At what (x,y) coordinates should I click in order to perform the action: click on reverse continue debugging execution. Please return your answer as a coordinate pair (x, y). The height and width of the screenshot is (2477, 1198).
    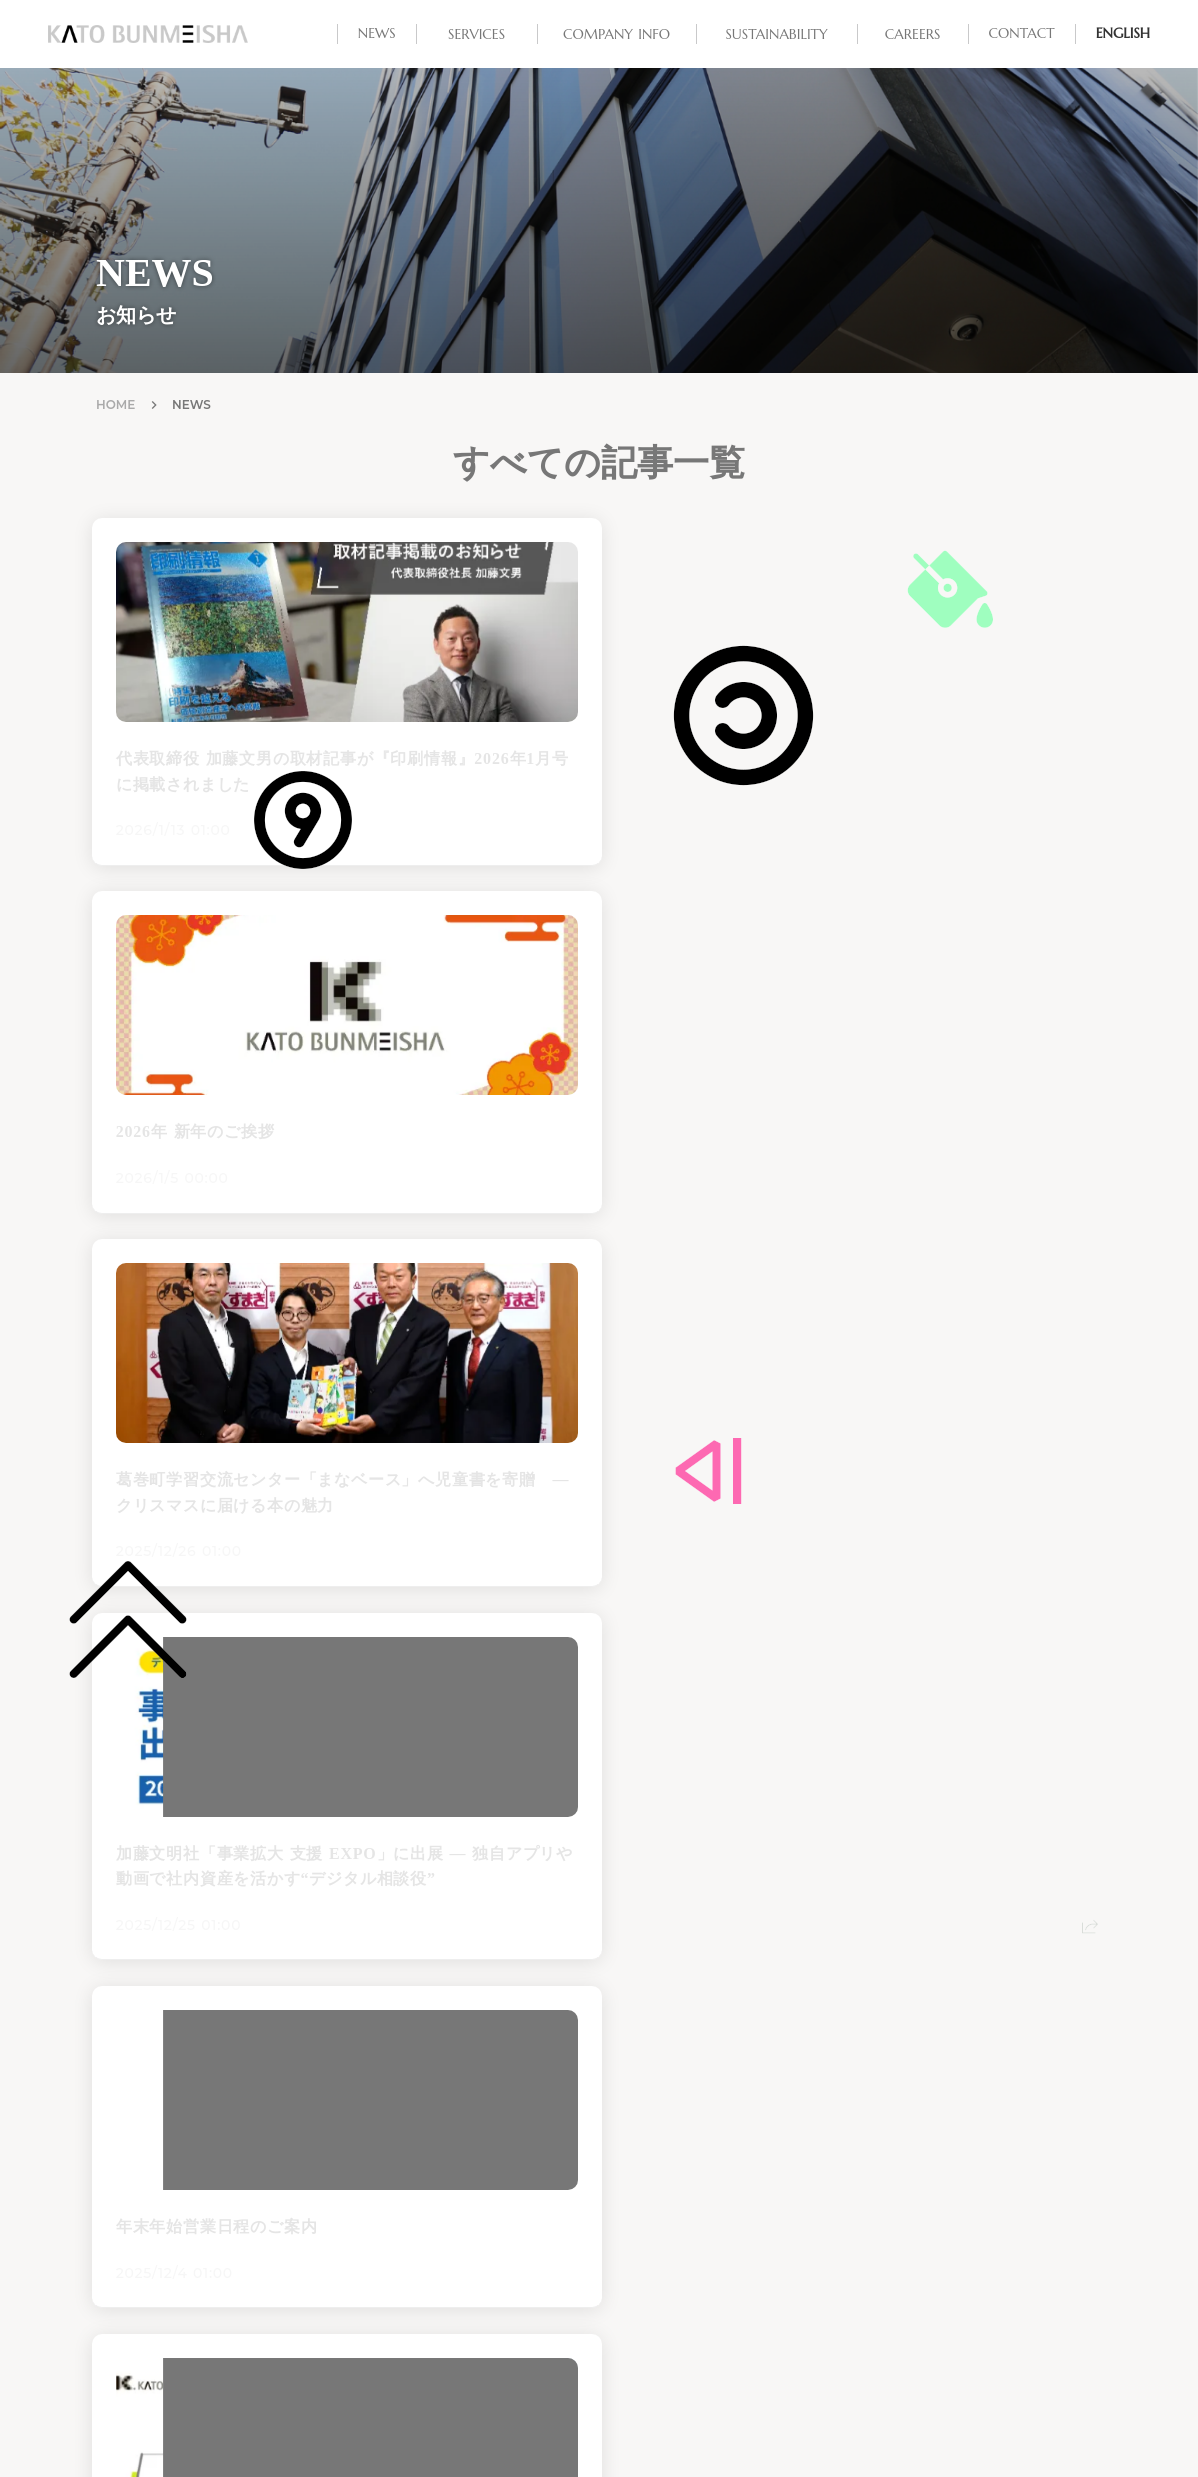
    Looking at the image, I should click on (711, 1471).